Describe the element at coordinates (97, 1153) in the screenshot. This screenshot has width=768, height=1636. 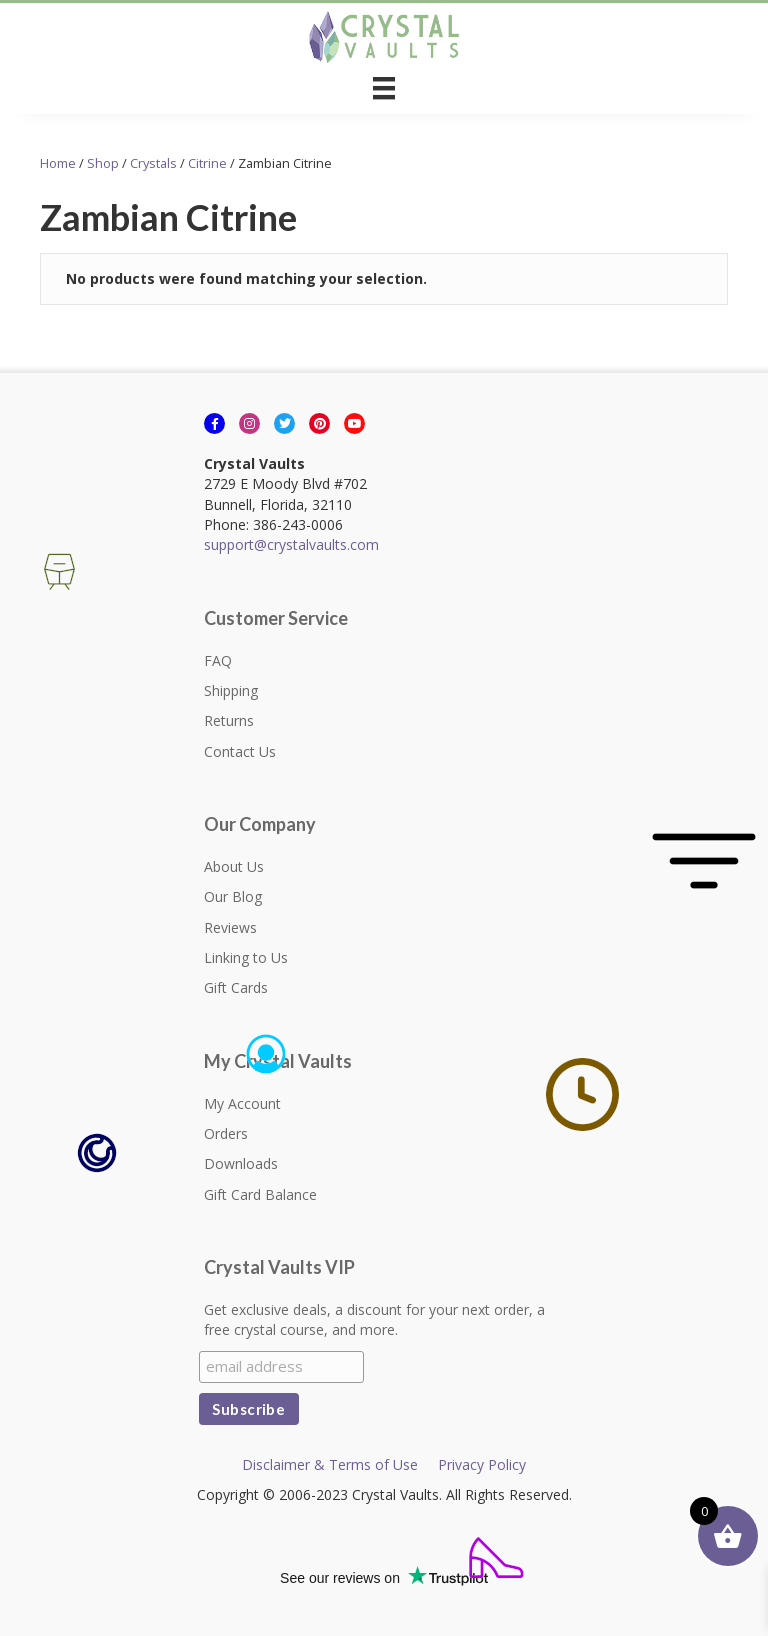
I see `open Cinema 4D application` at that location.